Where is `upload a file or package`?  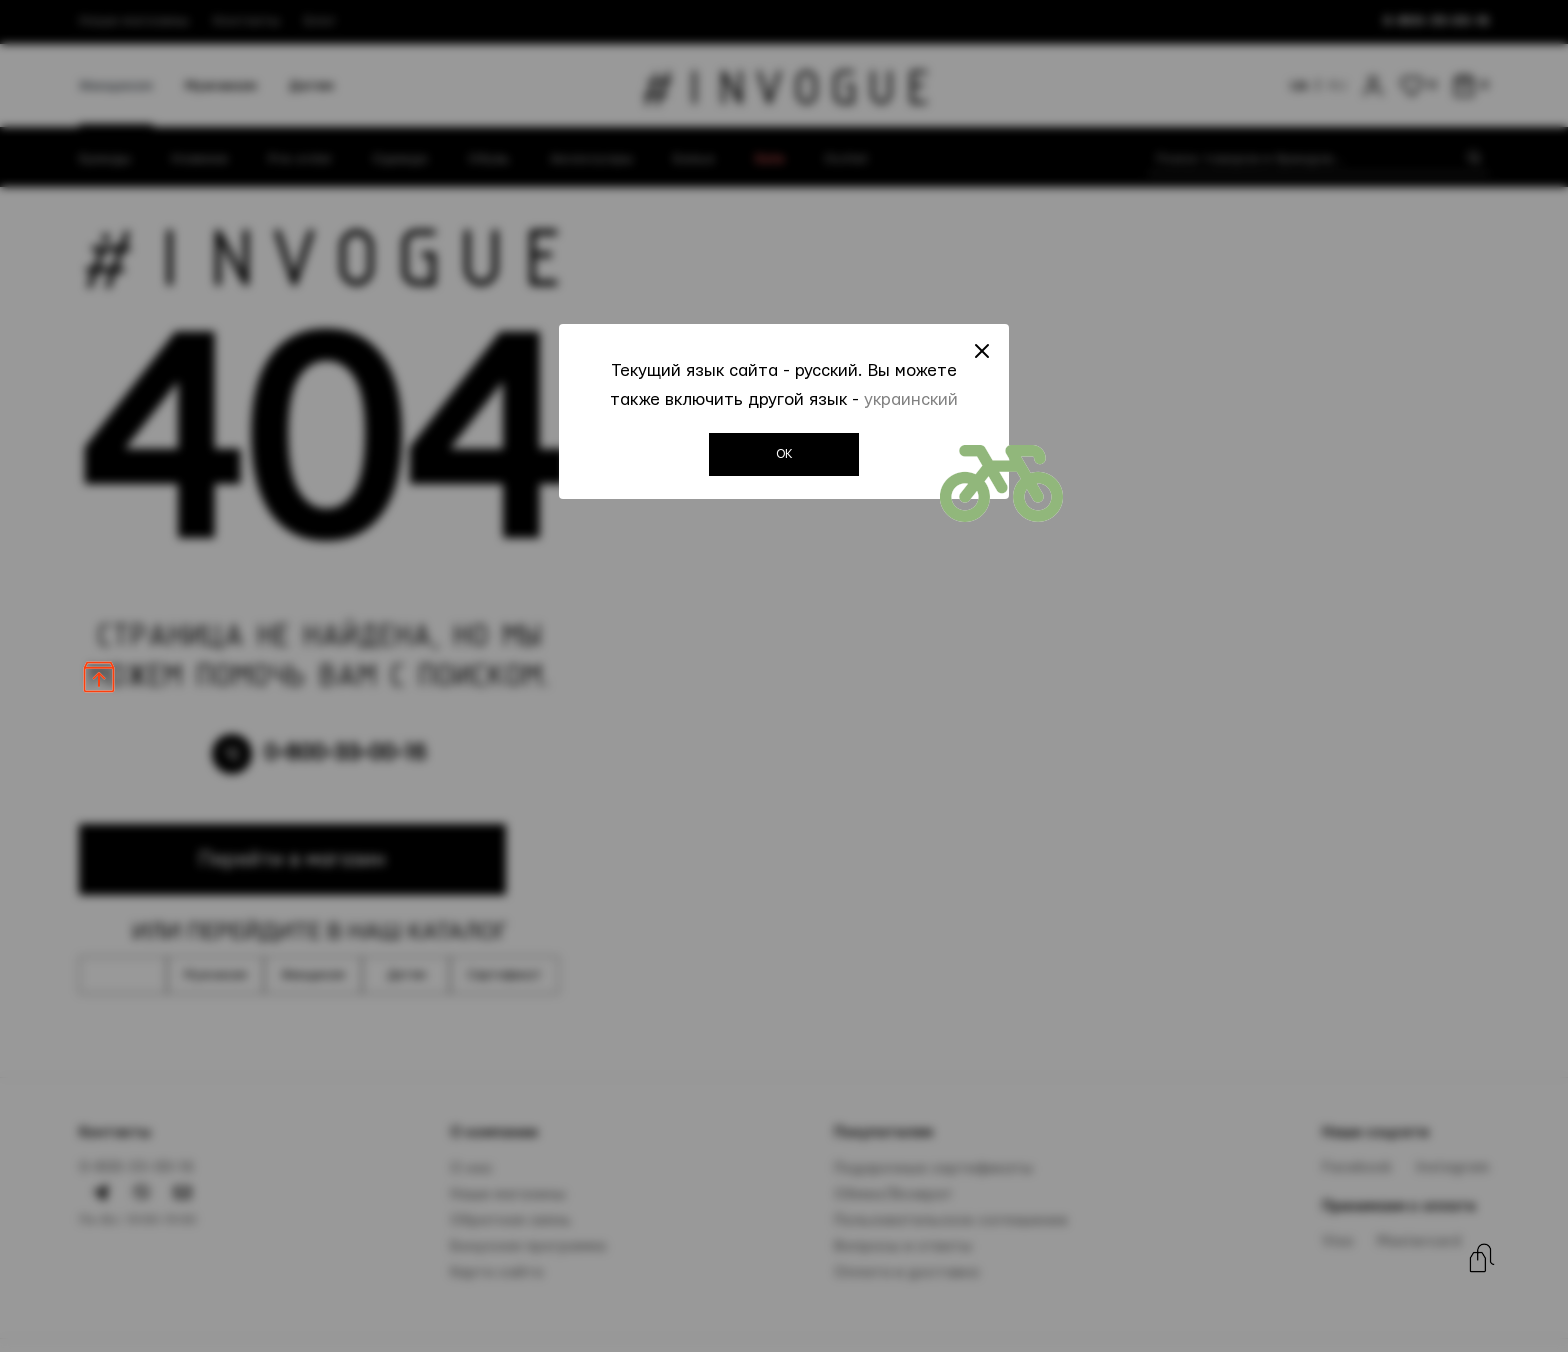
upload a file or package is located at coordinates (99, 677).